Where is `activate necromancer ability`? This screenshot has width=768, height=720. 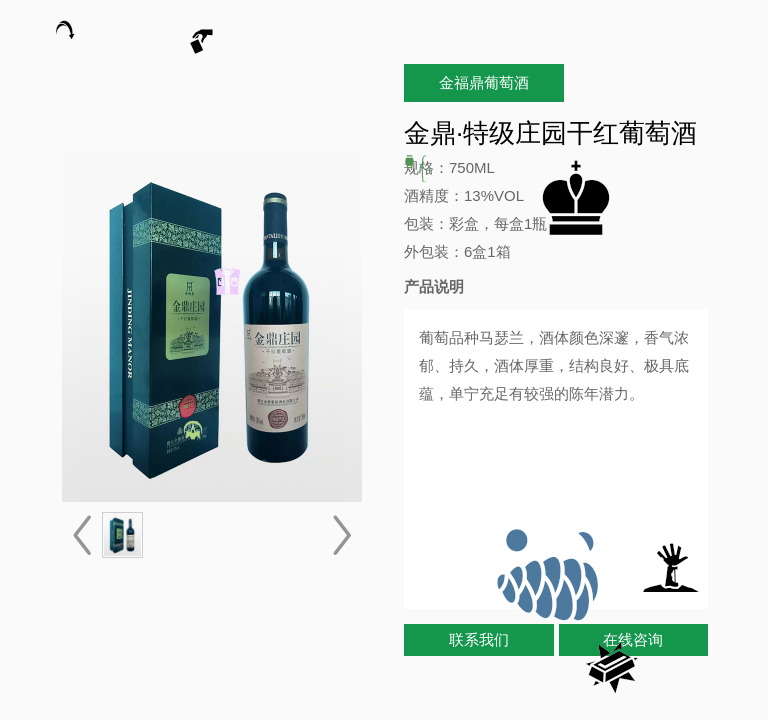 activate necromancer ability is located at coordinates (671, 564).